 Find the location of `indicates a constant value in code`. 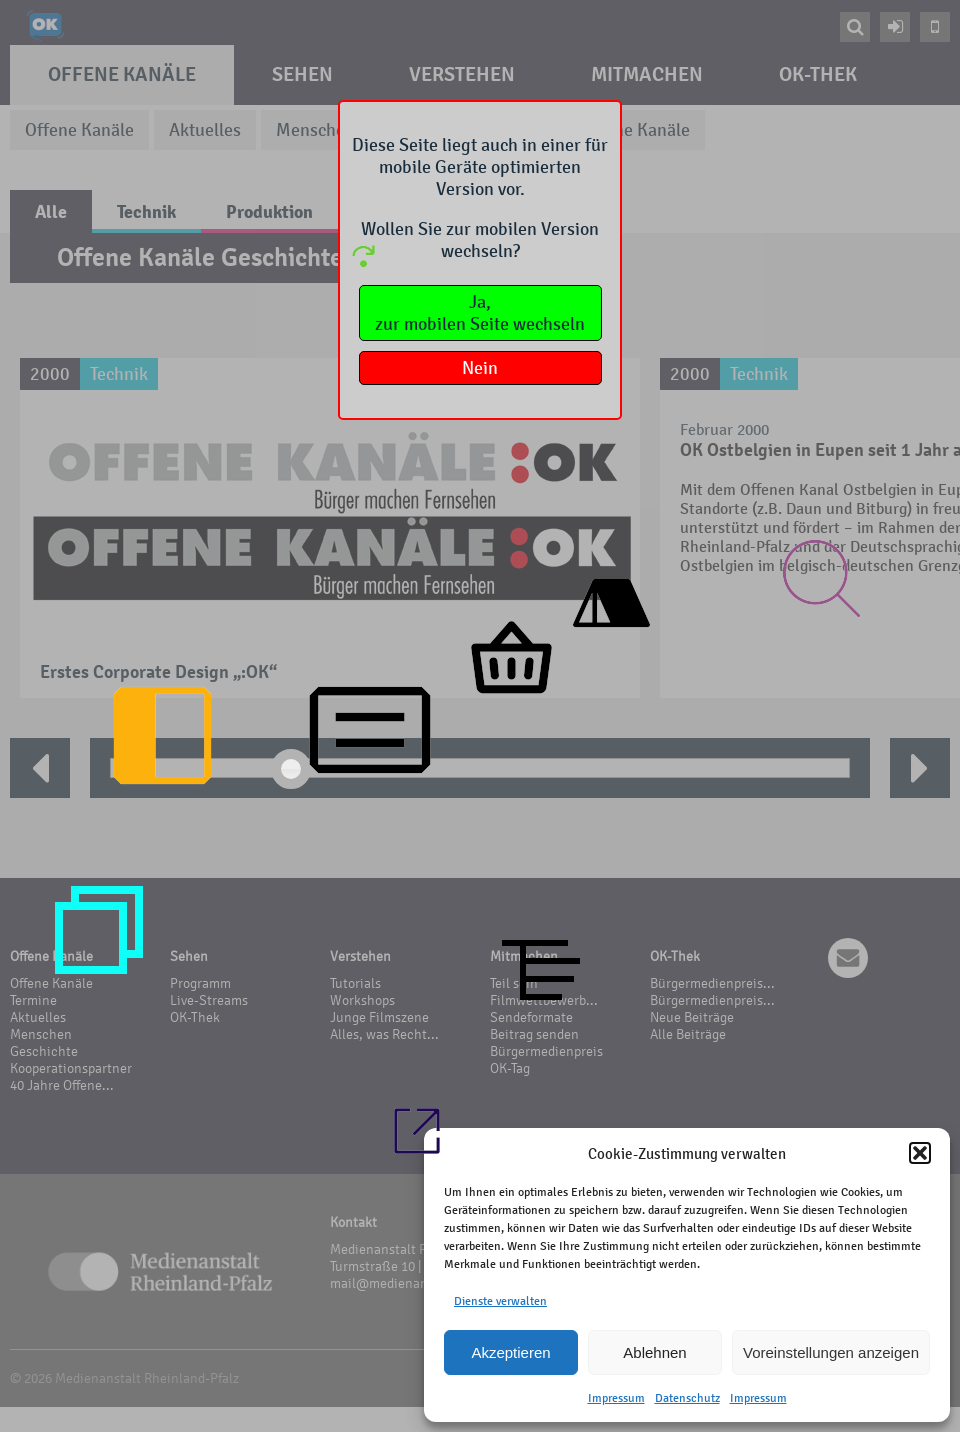

indicates a constant value in code is located at coordinates (370, 730).